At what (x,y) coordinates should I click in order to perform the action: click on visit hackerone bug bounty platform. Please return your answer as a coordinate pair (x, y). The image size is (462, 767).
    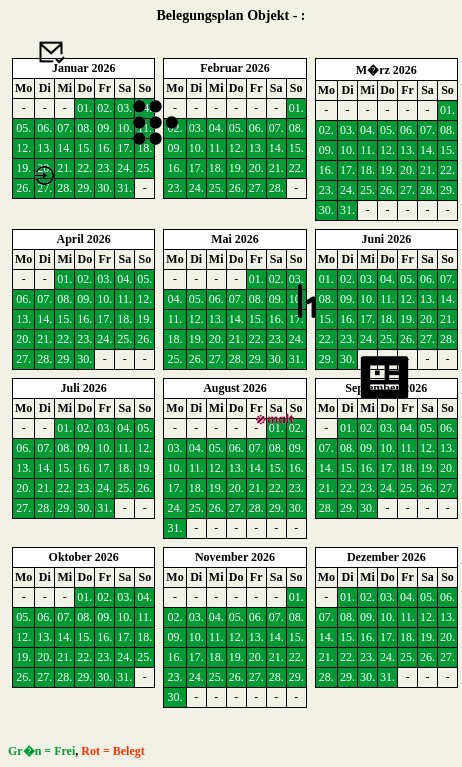
    Looking at the image, I should click on (307, 301).